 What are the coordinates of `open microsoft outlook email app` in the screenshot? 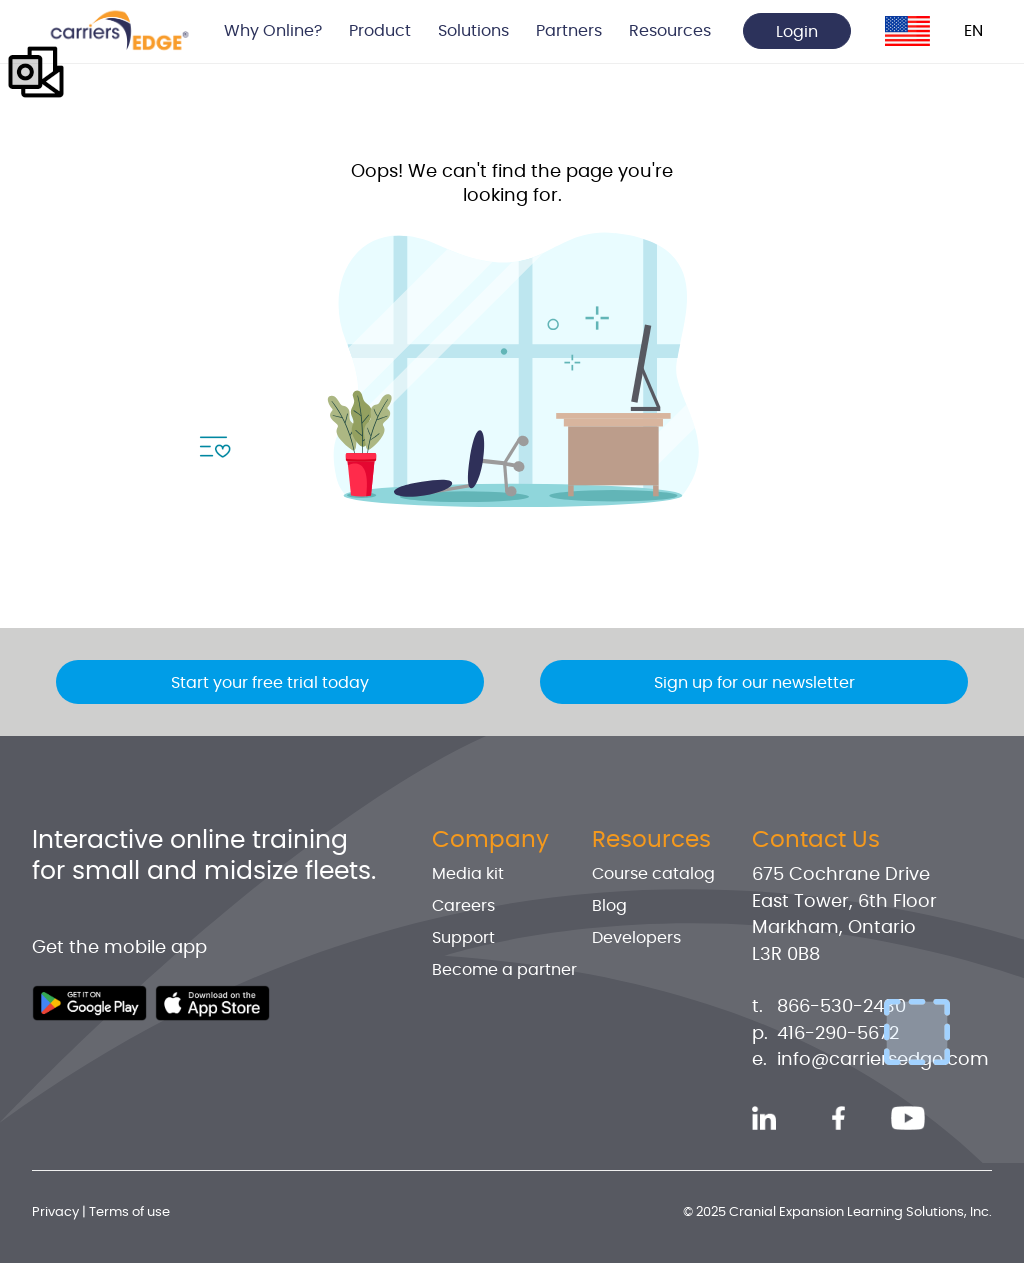 It's located at (36, 72).